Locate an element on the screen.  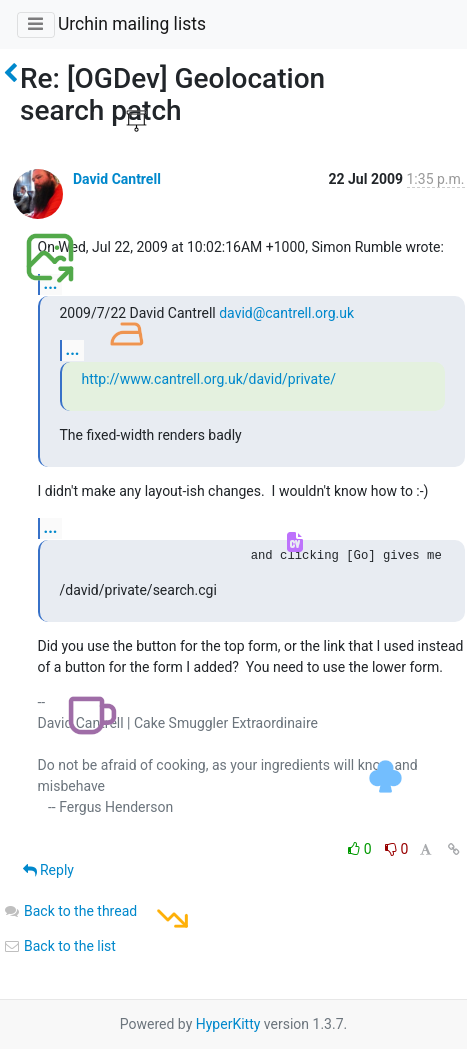
share a photo or image is located at coordinates (50, 257).